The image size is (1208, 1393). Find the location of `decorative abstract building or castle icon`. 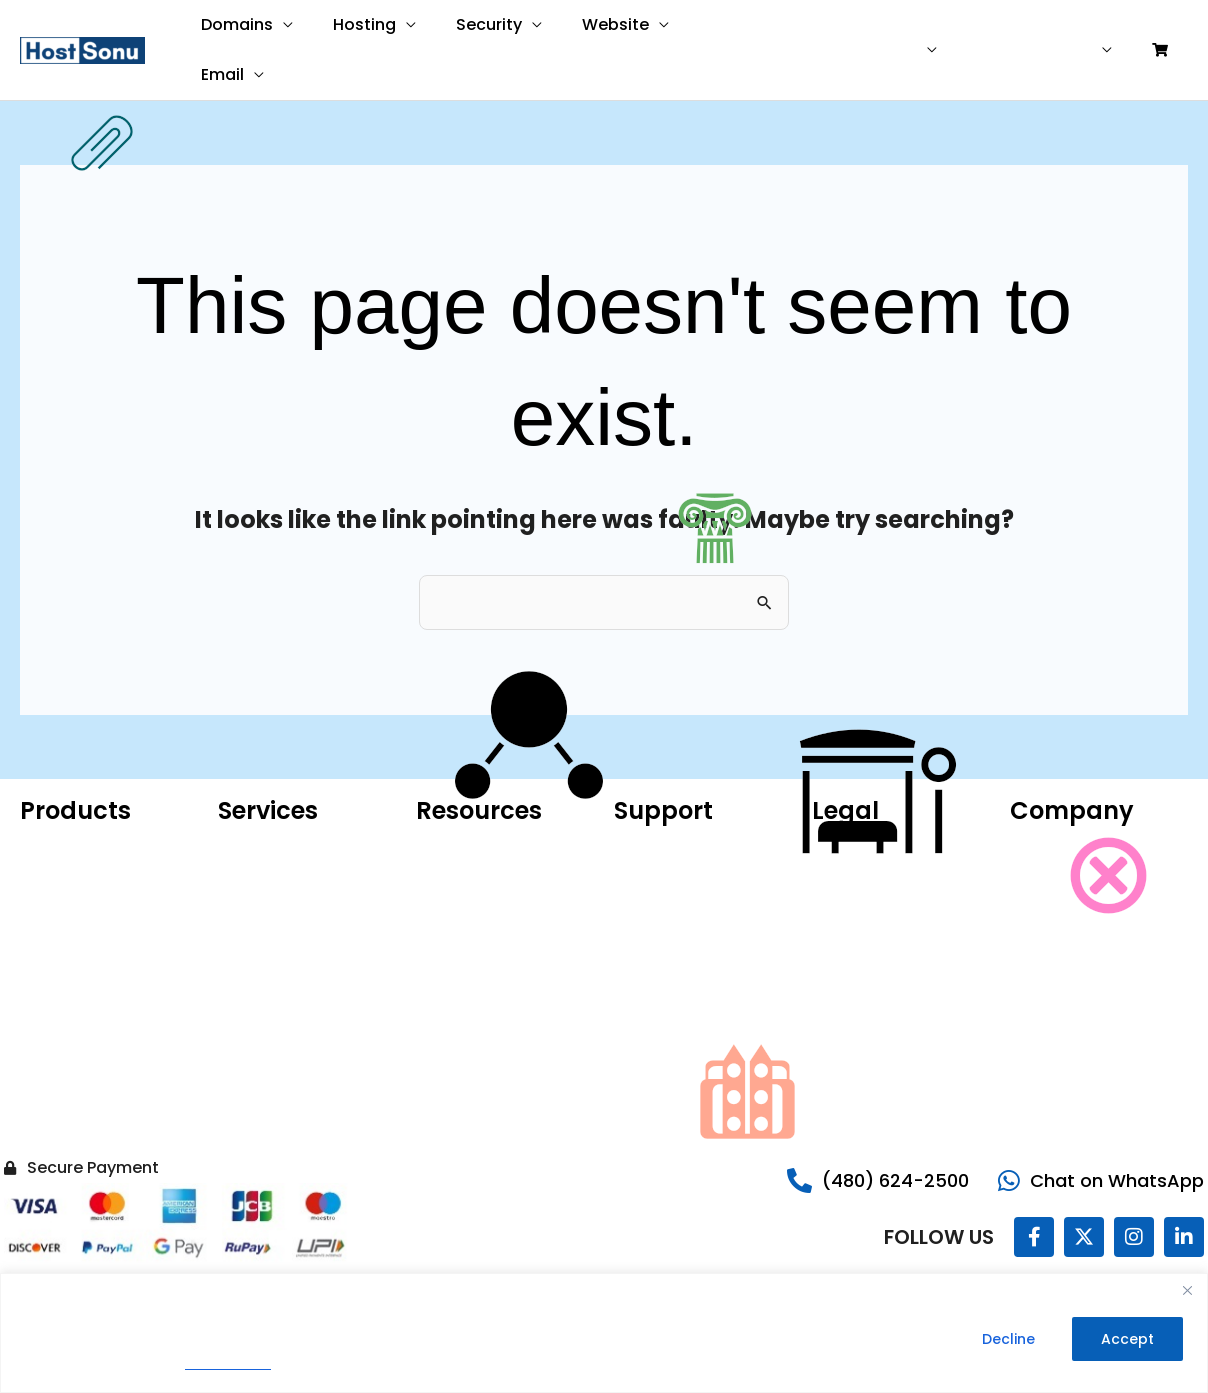

decorative abstract building or castle icon is located at coordinates (747, 1091).